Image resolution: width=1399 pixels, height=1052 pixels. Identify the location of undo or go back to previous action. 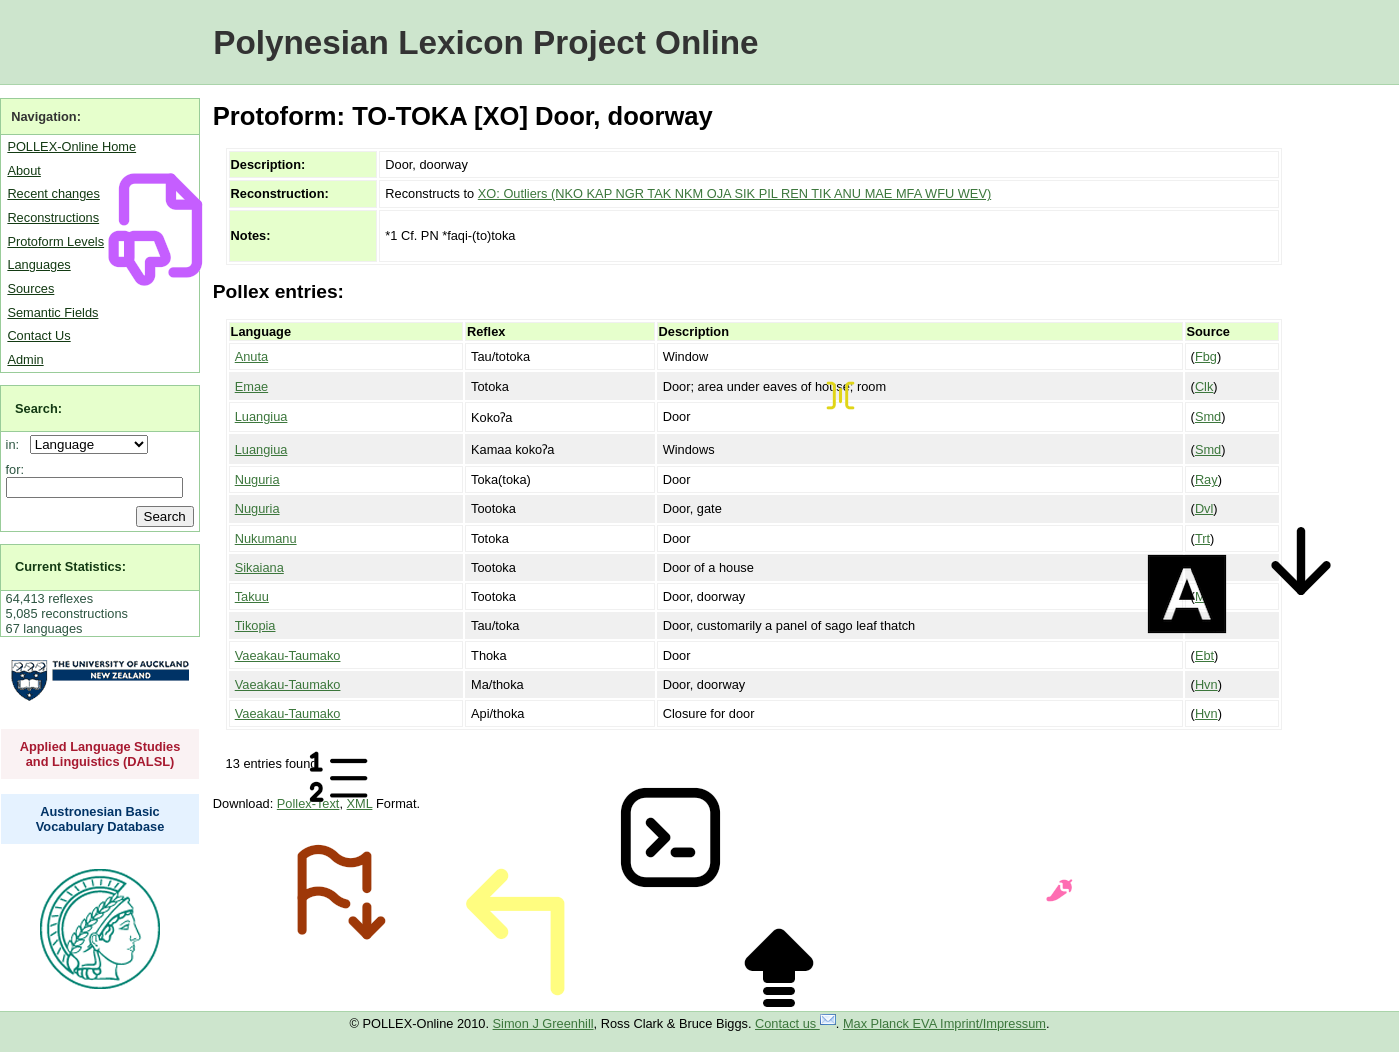
(520, 932).